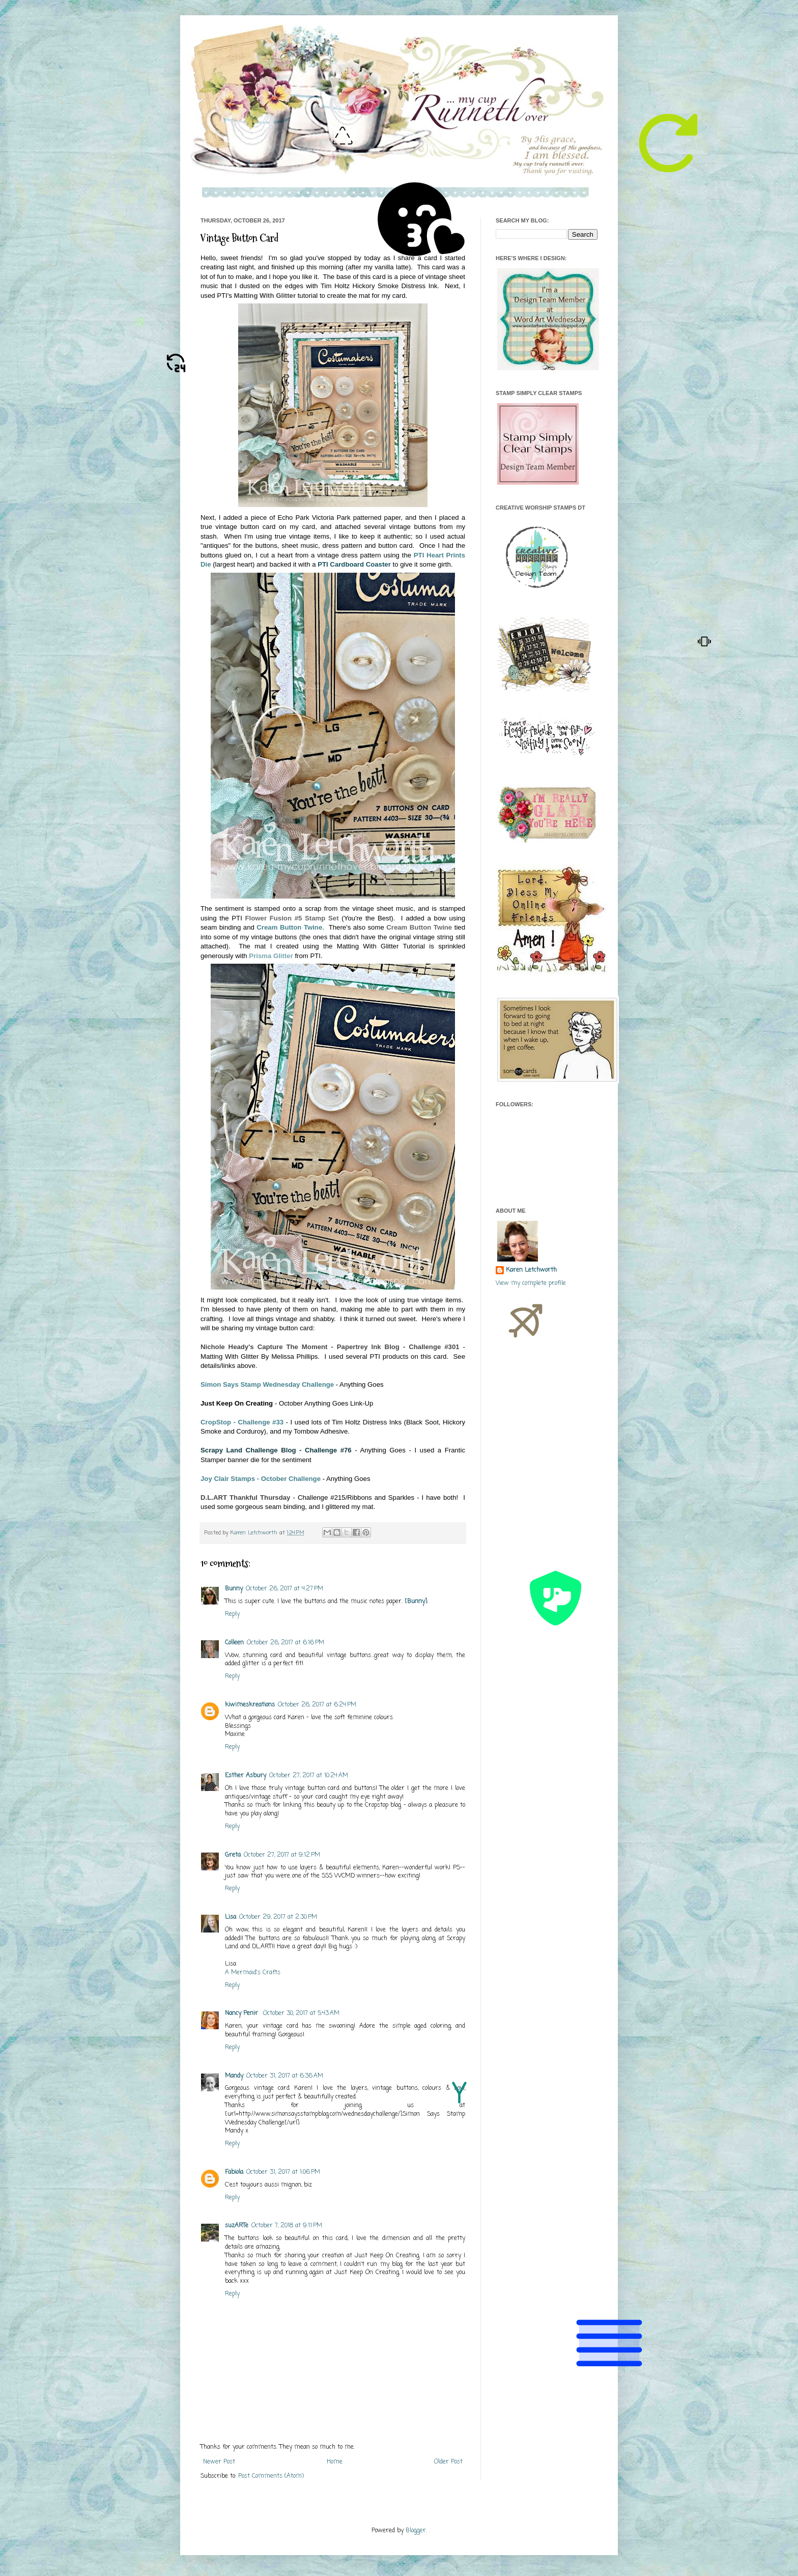  What do you see at coordinates (525, 1321) in the screenshot?
I see `archery or bow-related feature` at bounding box center [525, 1321].